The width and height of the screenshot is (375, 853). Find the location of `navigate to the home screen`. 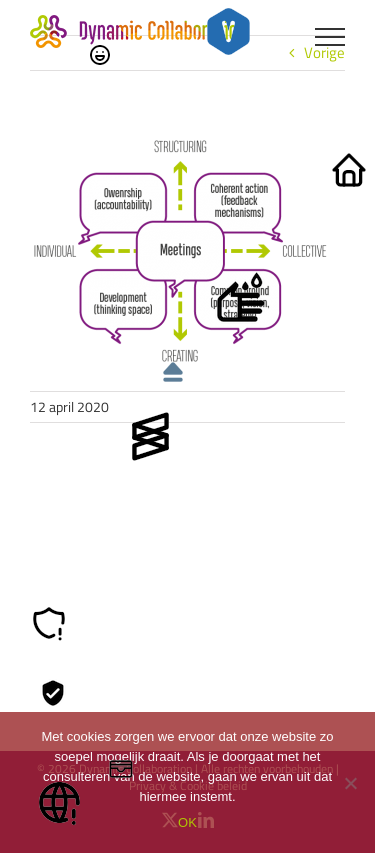

navigate to the home screen is located at coordinates (349, 170).